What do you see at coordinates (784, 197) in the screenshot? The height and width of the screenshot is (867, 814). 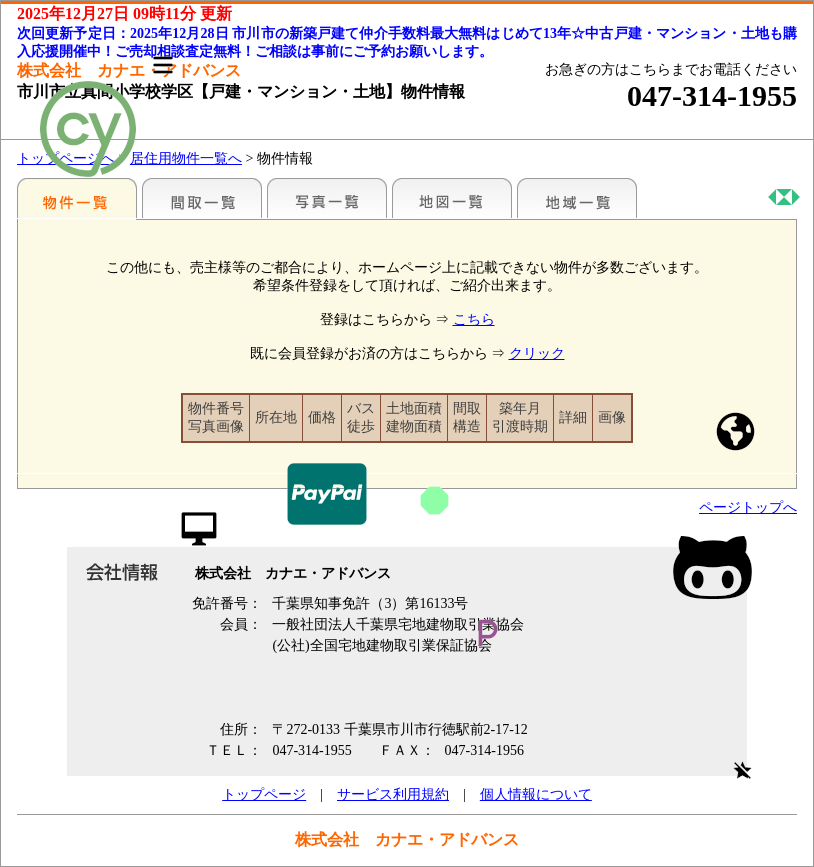 I see `open HSBC banking app` at bounding box center [784, 197].